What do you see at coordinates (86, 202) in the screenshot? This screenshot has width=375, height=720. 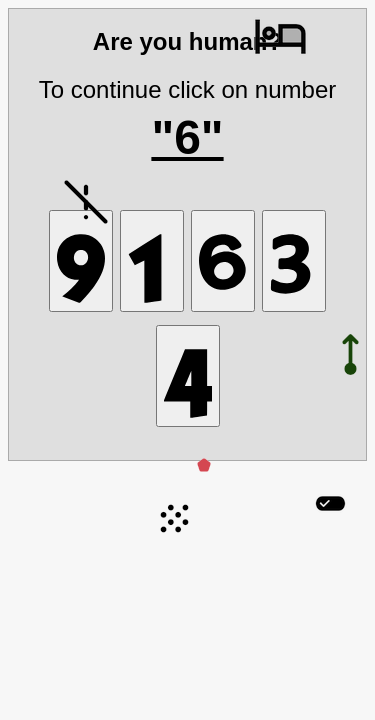 I see `disable alert notifications` at bounding box center [86, 202].